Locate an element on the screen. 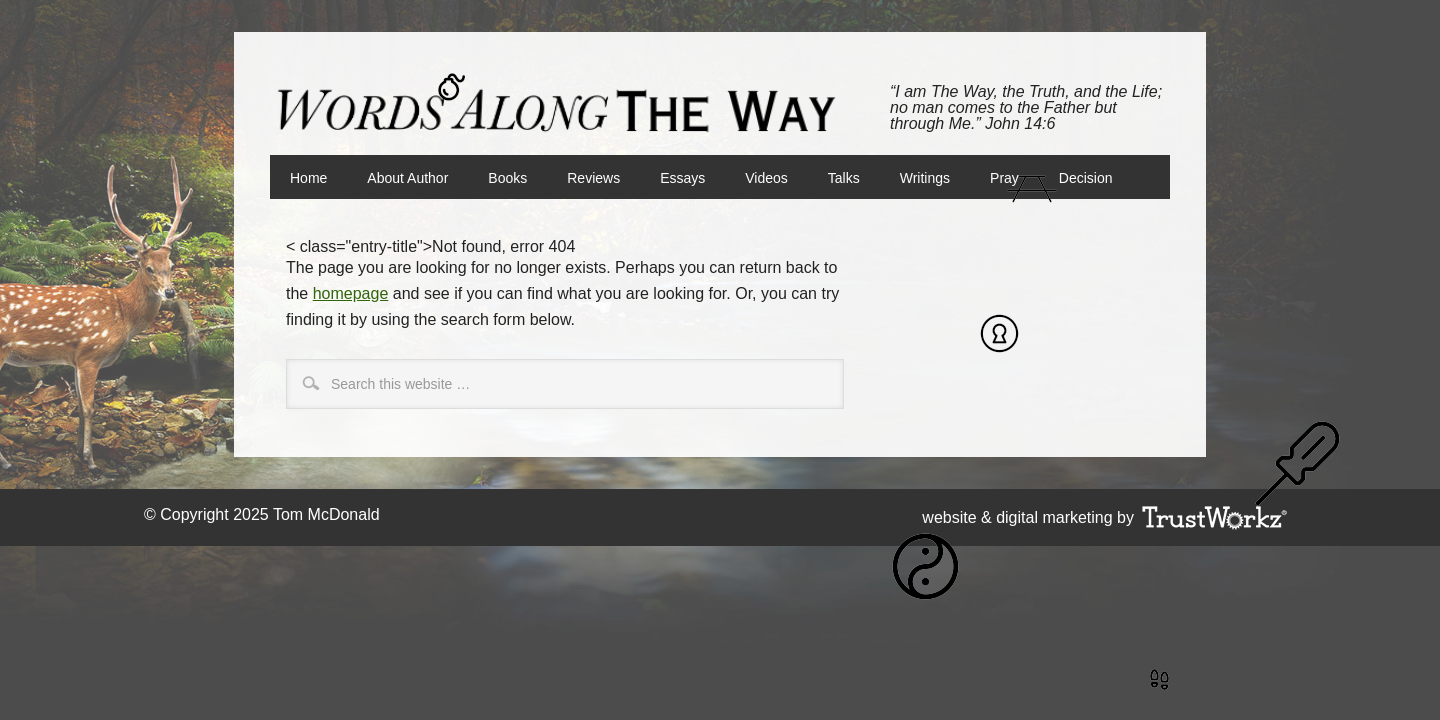 This screenshot has height=720, width=1440. track your steps or walking activity is located at coordinates (1159, 679).